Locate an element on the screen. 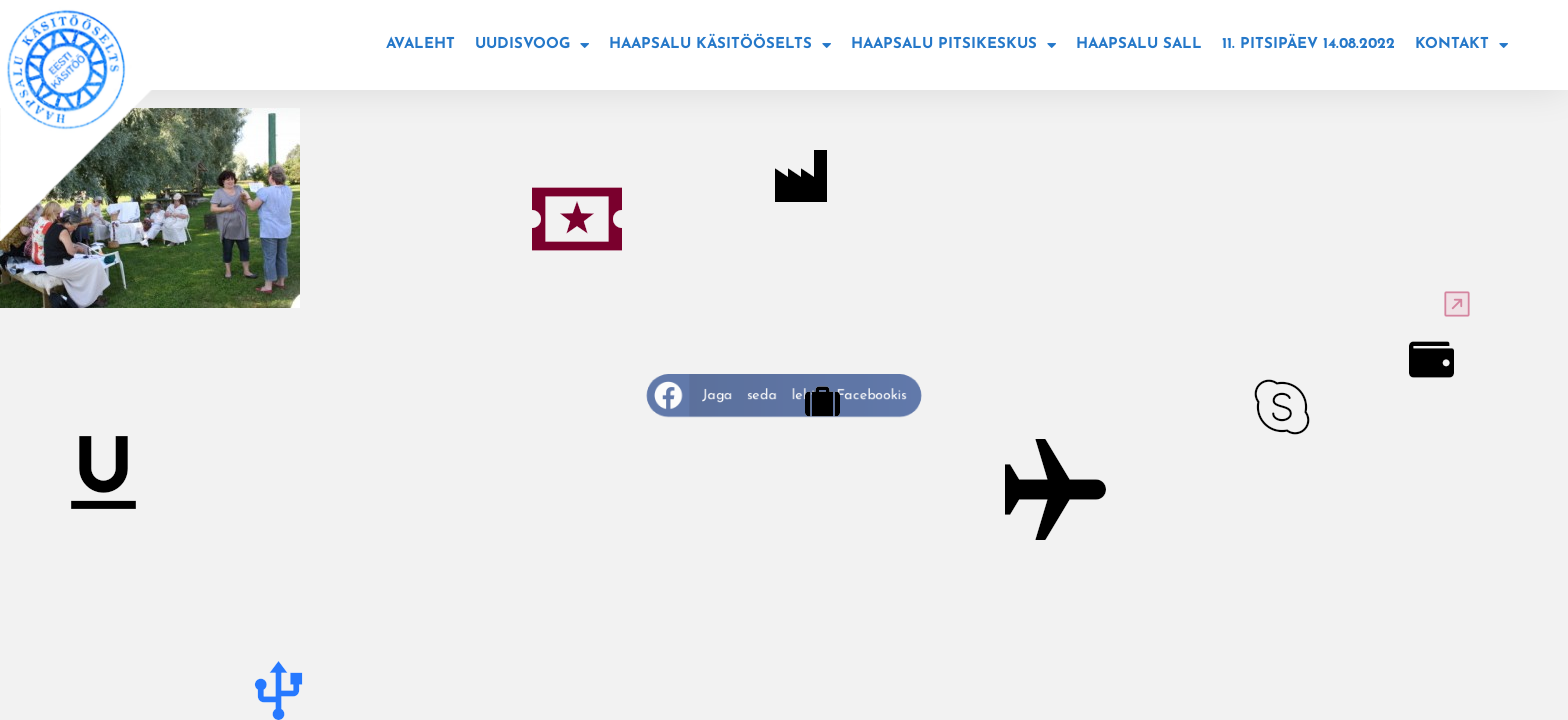 The height and width of the screenshot is (720, 1568). enable airplane mode is located at coordinates (1055, 489).